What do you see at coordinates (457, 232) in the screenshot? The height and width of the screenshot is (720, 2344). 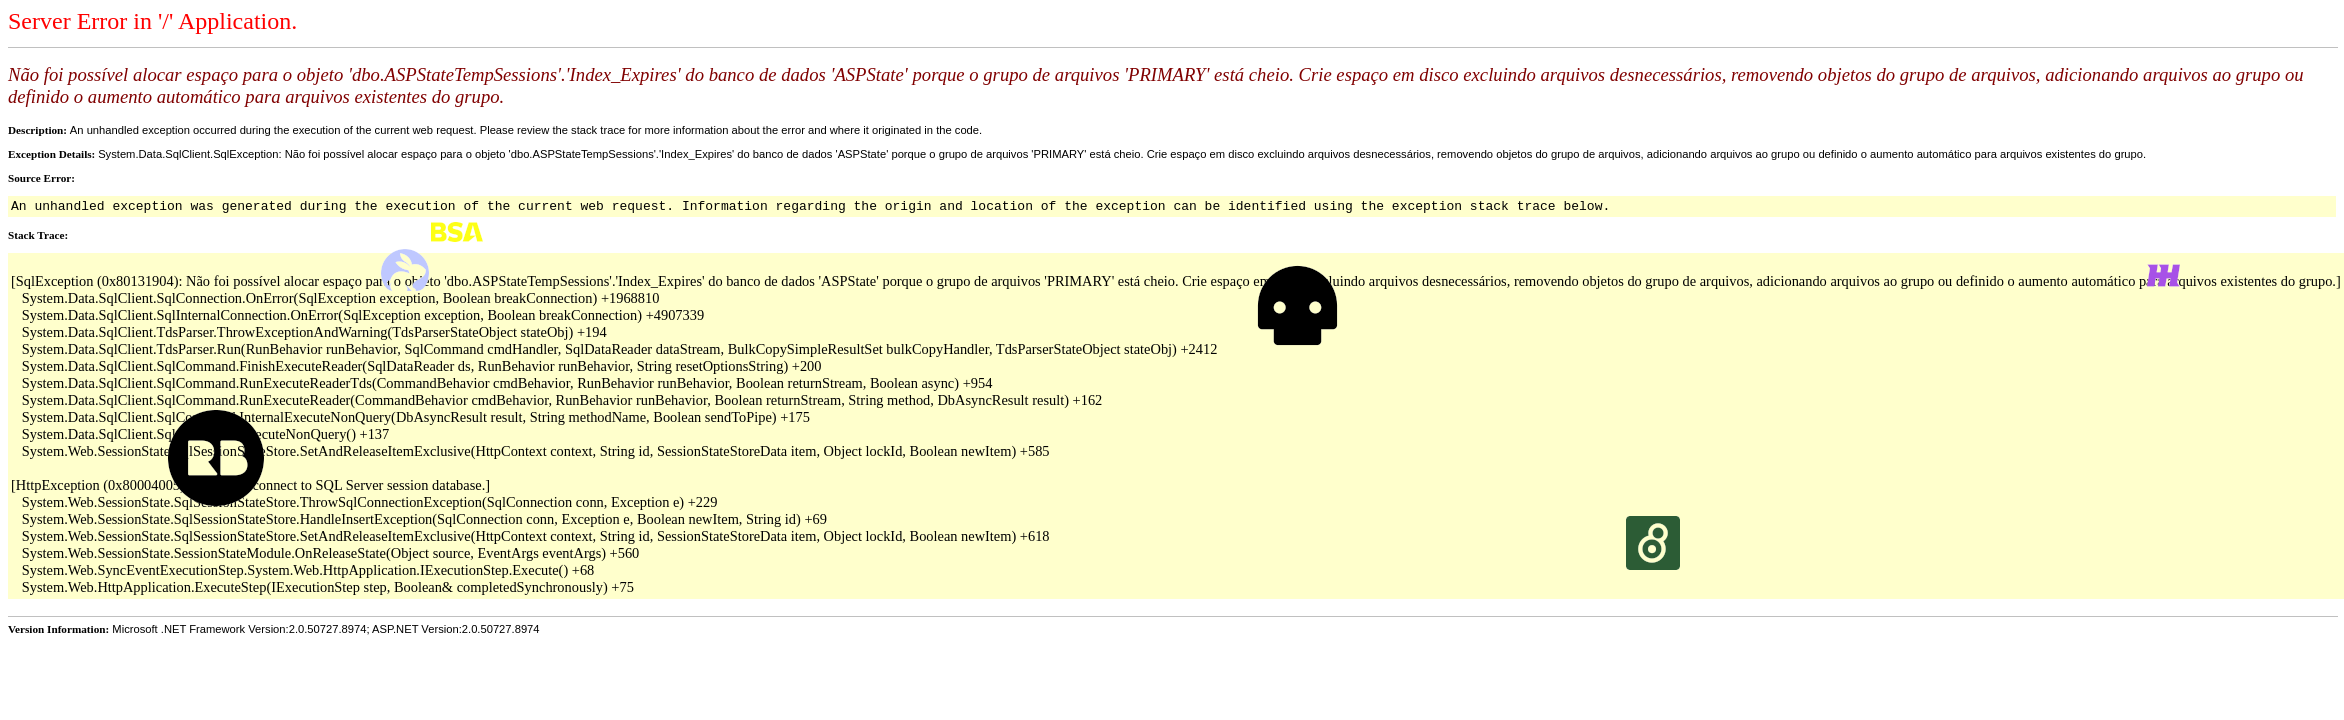 I see `buysellads company logo` at bounding box center [457, 232].